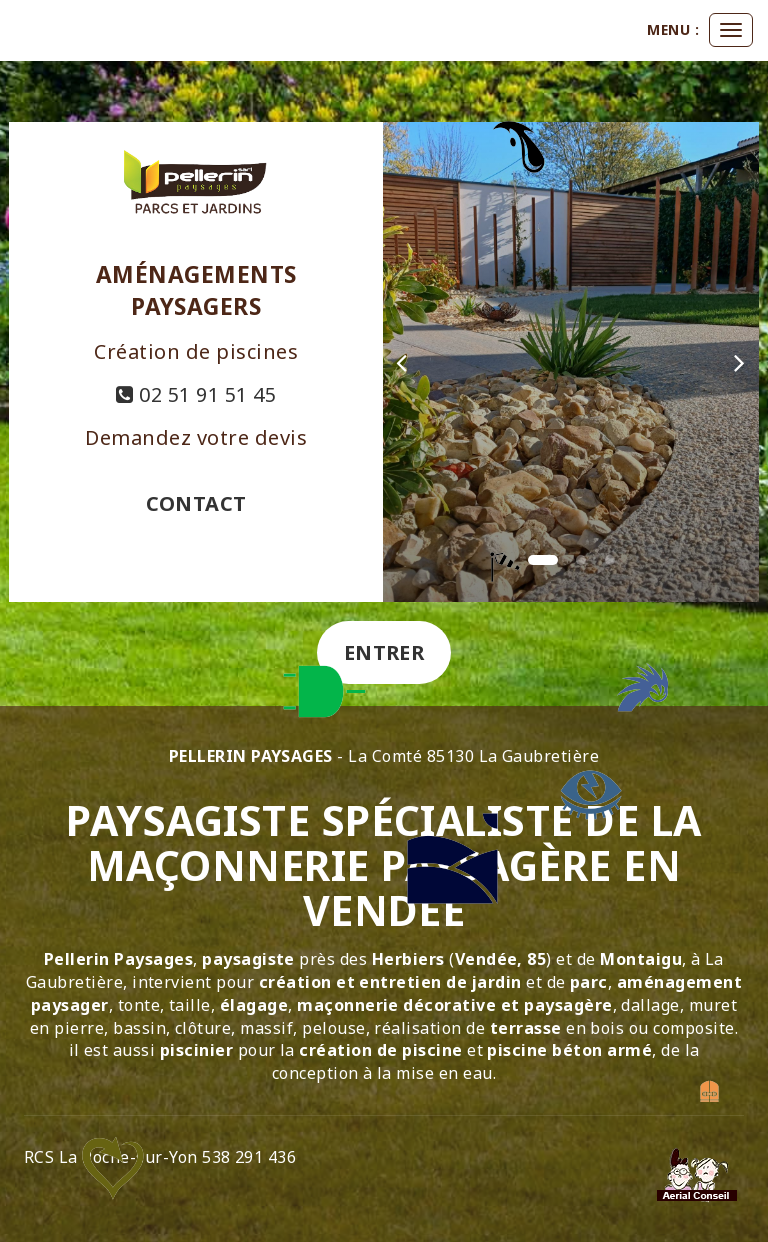  What do you see at coordinates (452, 858) in the screenshot?
I see `view terrain or landscape mode` at bounding box center [452, 858].